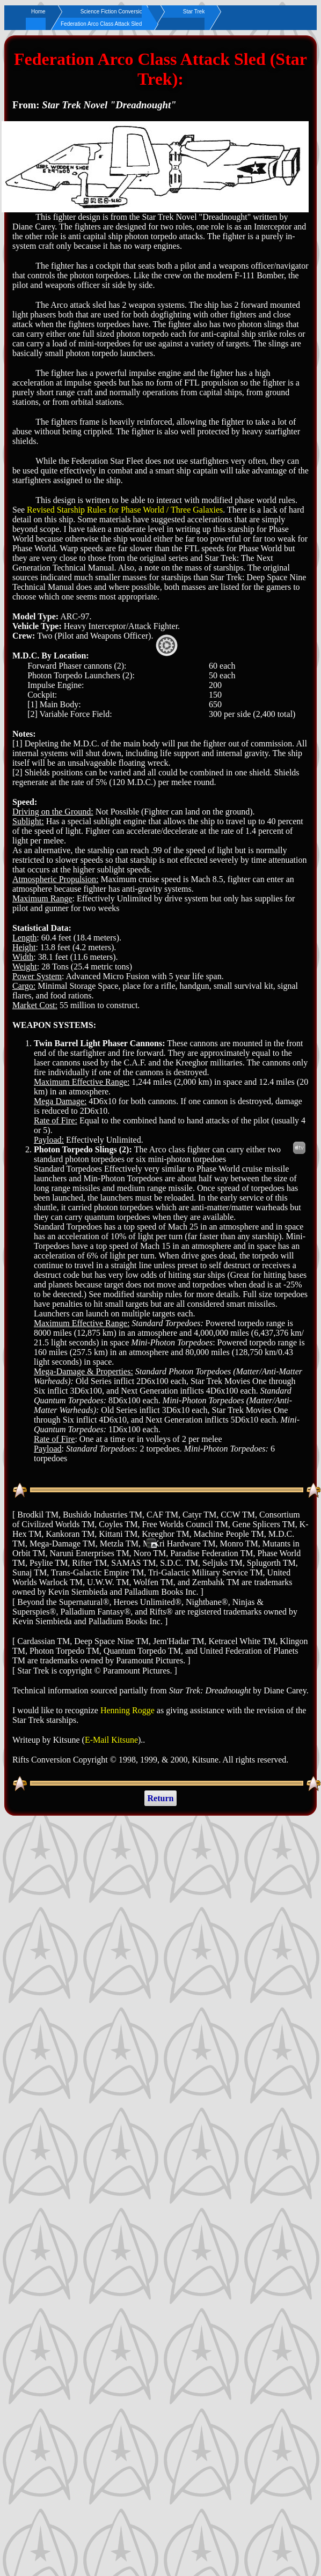 Image resolution: width=321 pixels, height=2576 pixels. Describe the element at coordinates (299, 1148) in the screenshot. I see `open the Apple TV app` at that location.